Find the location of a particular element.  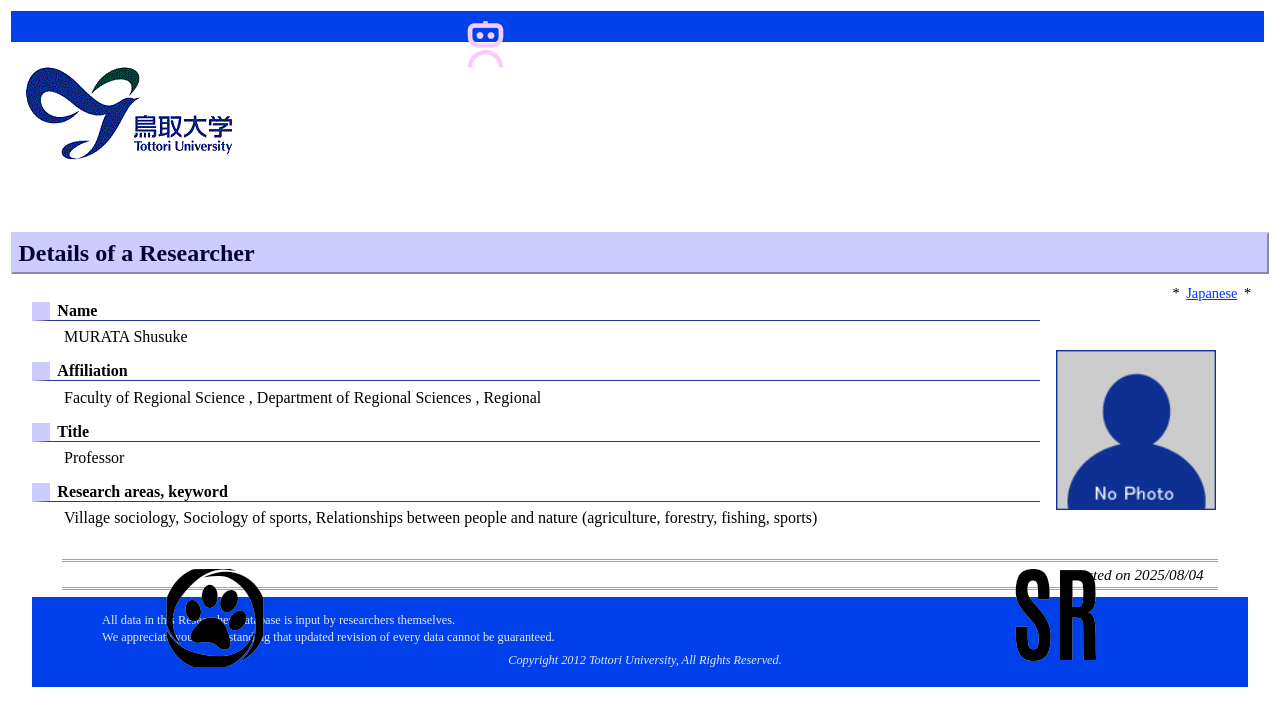

access AI assistant or chatbot feature is located at coordinates (485, 45).